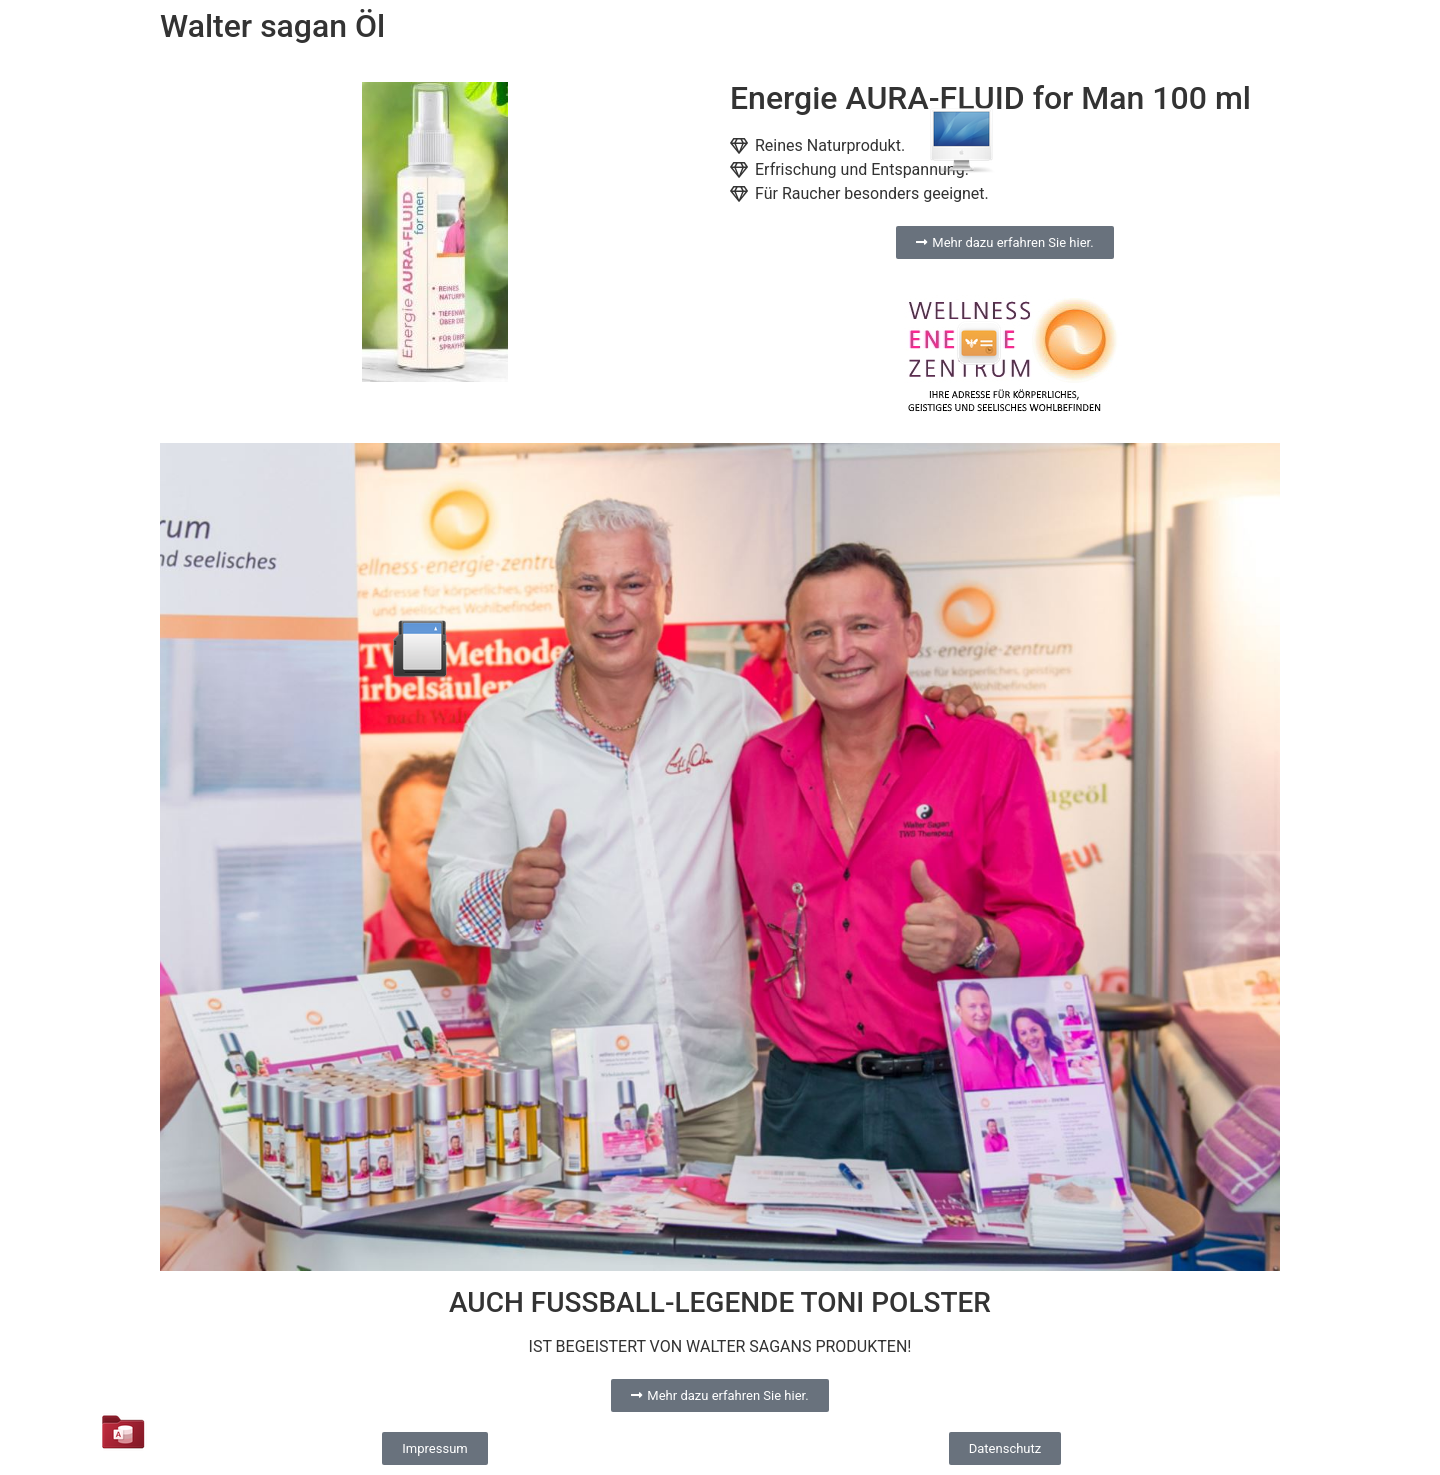  Describe the element at coordinates (123, 1433) in the screenshot. I see `folder containing microsoft access database files` at that location.